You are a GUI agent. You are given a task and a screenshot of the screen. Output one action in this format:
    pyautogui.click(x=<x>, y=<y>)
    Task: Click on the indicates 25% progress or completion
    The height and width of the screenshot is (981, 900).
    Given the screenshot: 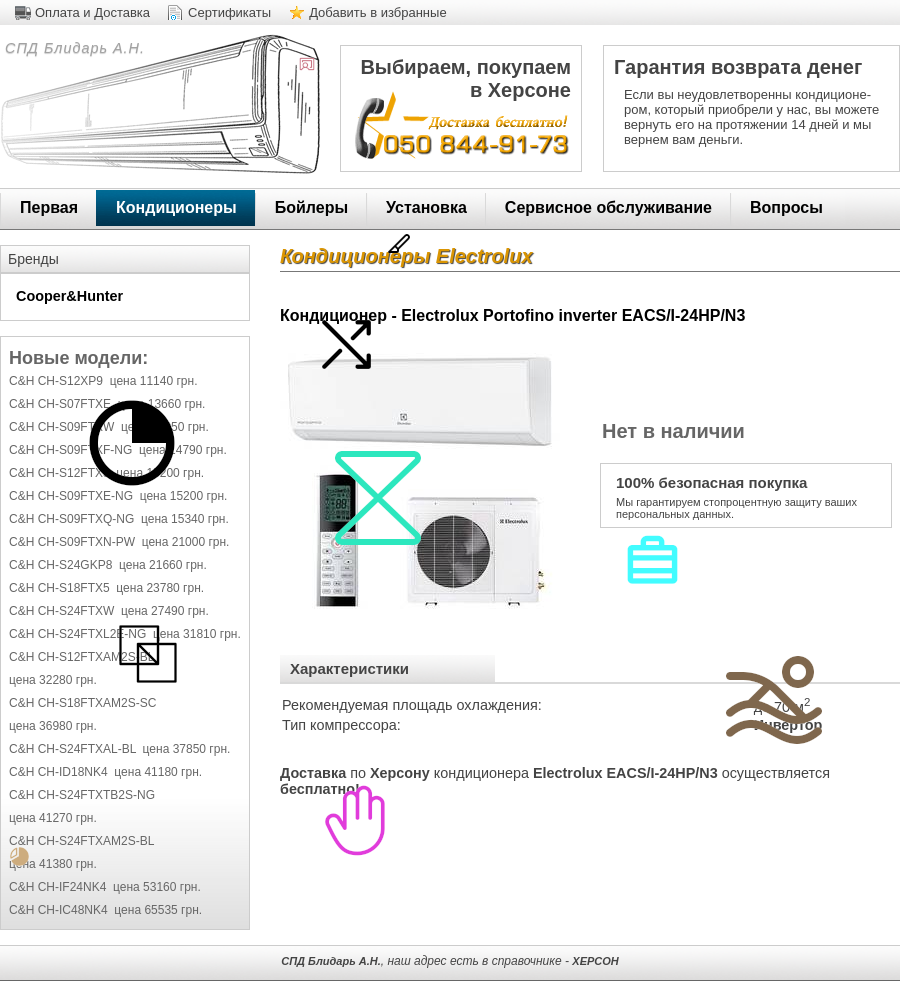 What is the action you would take?
    pyautogui.click(x=132, y=443)
    